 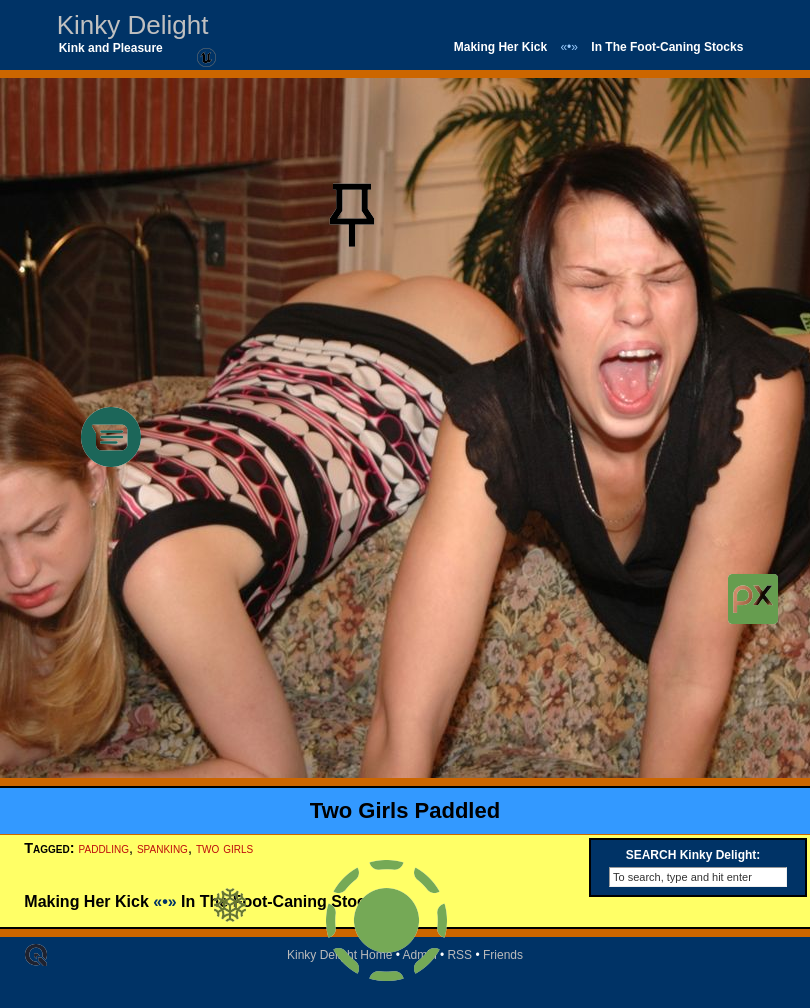 I want to click on open QGIS geographic information system application, so click(x=36, y=955).